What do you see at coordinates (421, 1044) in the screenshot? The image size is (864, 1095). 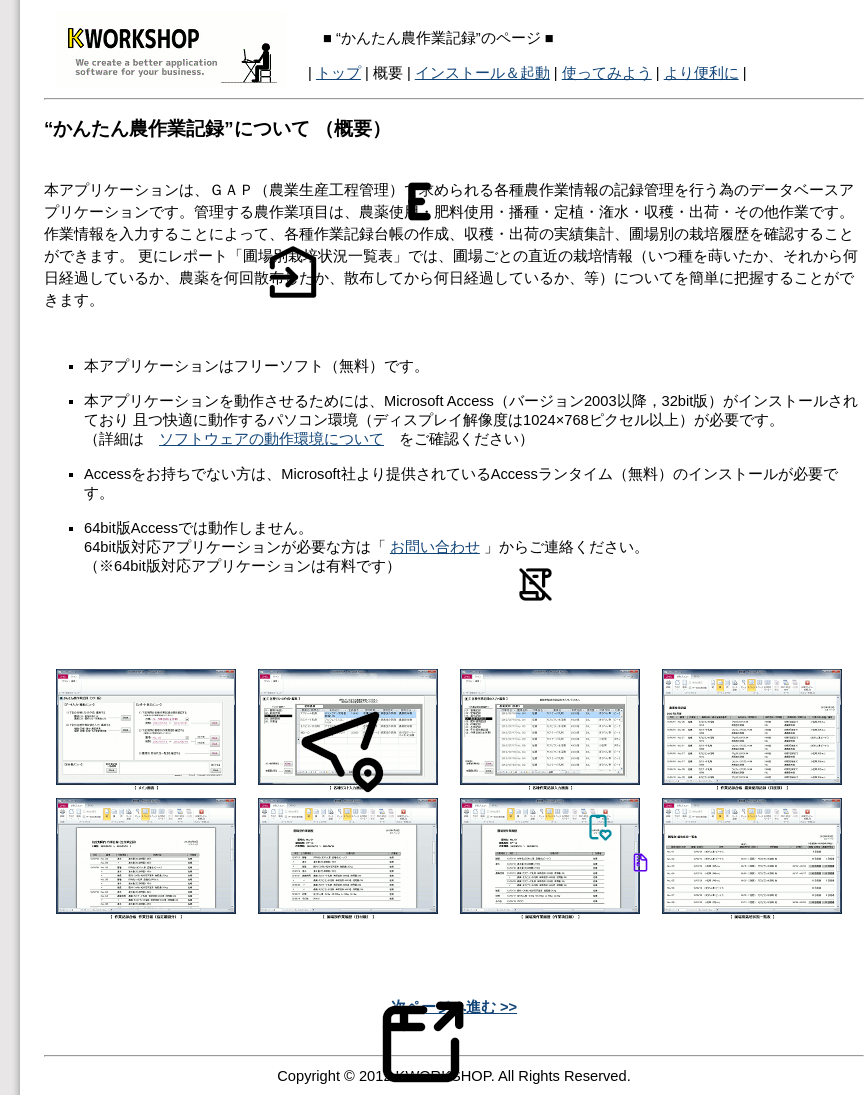 I see `maximize browser window to full screen` at bounding box center [421, 1044].